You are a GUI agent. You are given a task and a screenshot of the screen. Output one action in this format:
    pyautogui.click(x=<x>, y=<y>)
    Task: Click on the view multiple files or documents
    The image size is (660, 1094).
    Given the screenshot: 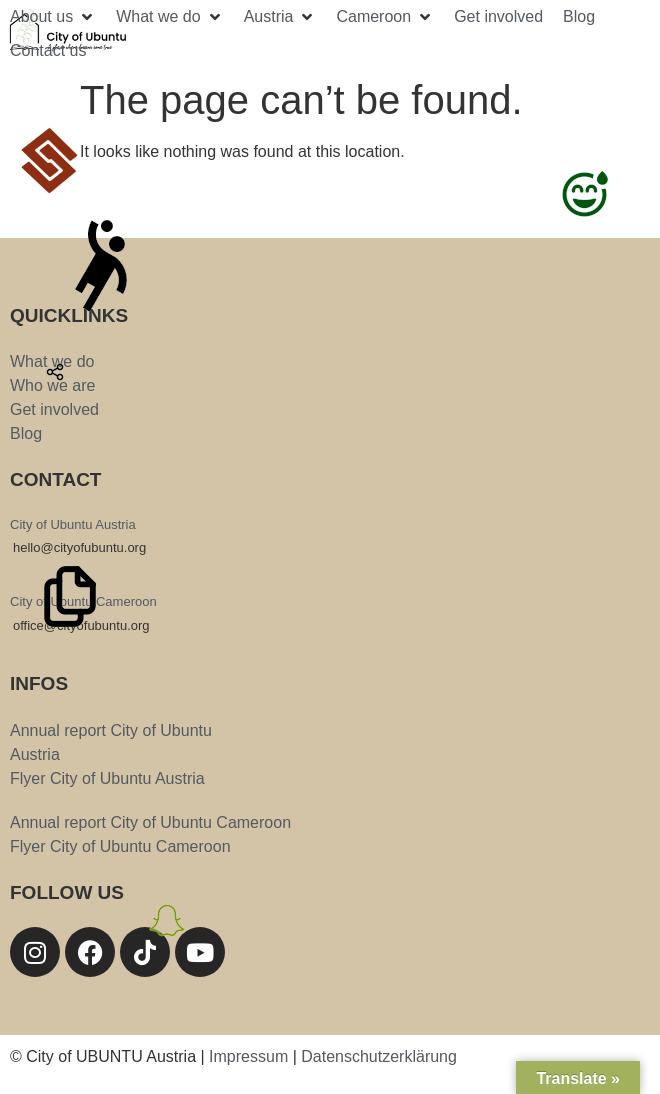 What is the action you would take?
    pyautogui.click(x=68, y=596)
    